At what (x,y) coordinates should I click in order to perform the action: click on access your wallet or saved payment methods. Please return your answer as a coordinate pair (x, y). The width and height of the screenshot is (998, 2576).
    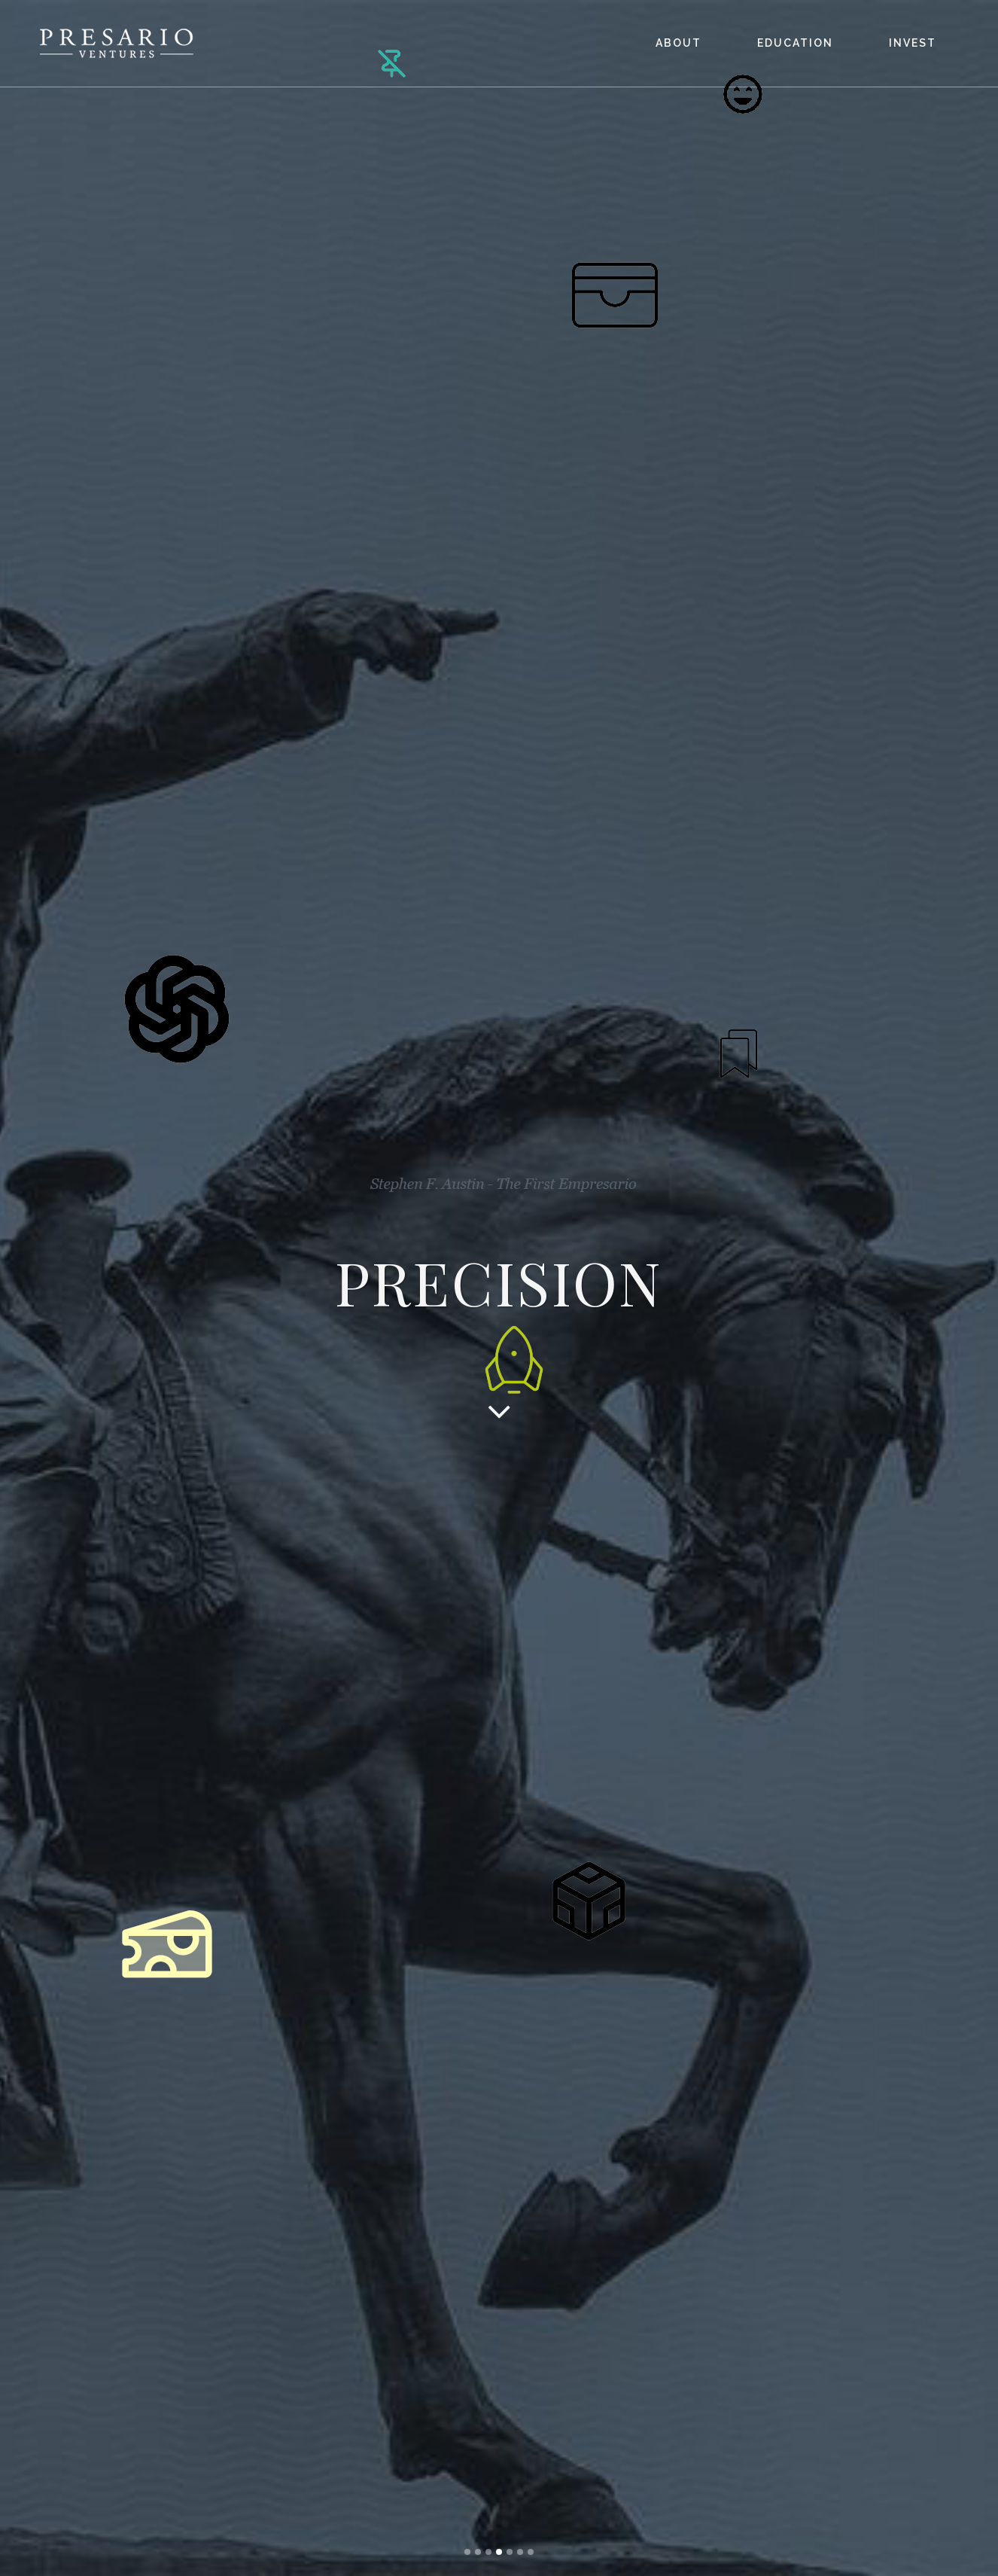
    Looking at the image, I should click on (615, 295).